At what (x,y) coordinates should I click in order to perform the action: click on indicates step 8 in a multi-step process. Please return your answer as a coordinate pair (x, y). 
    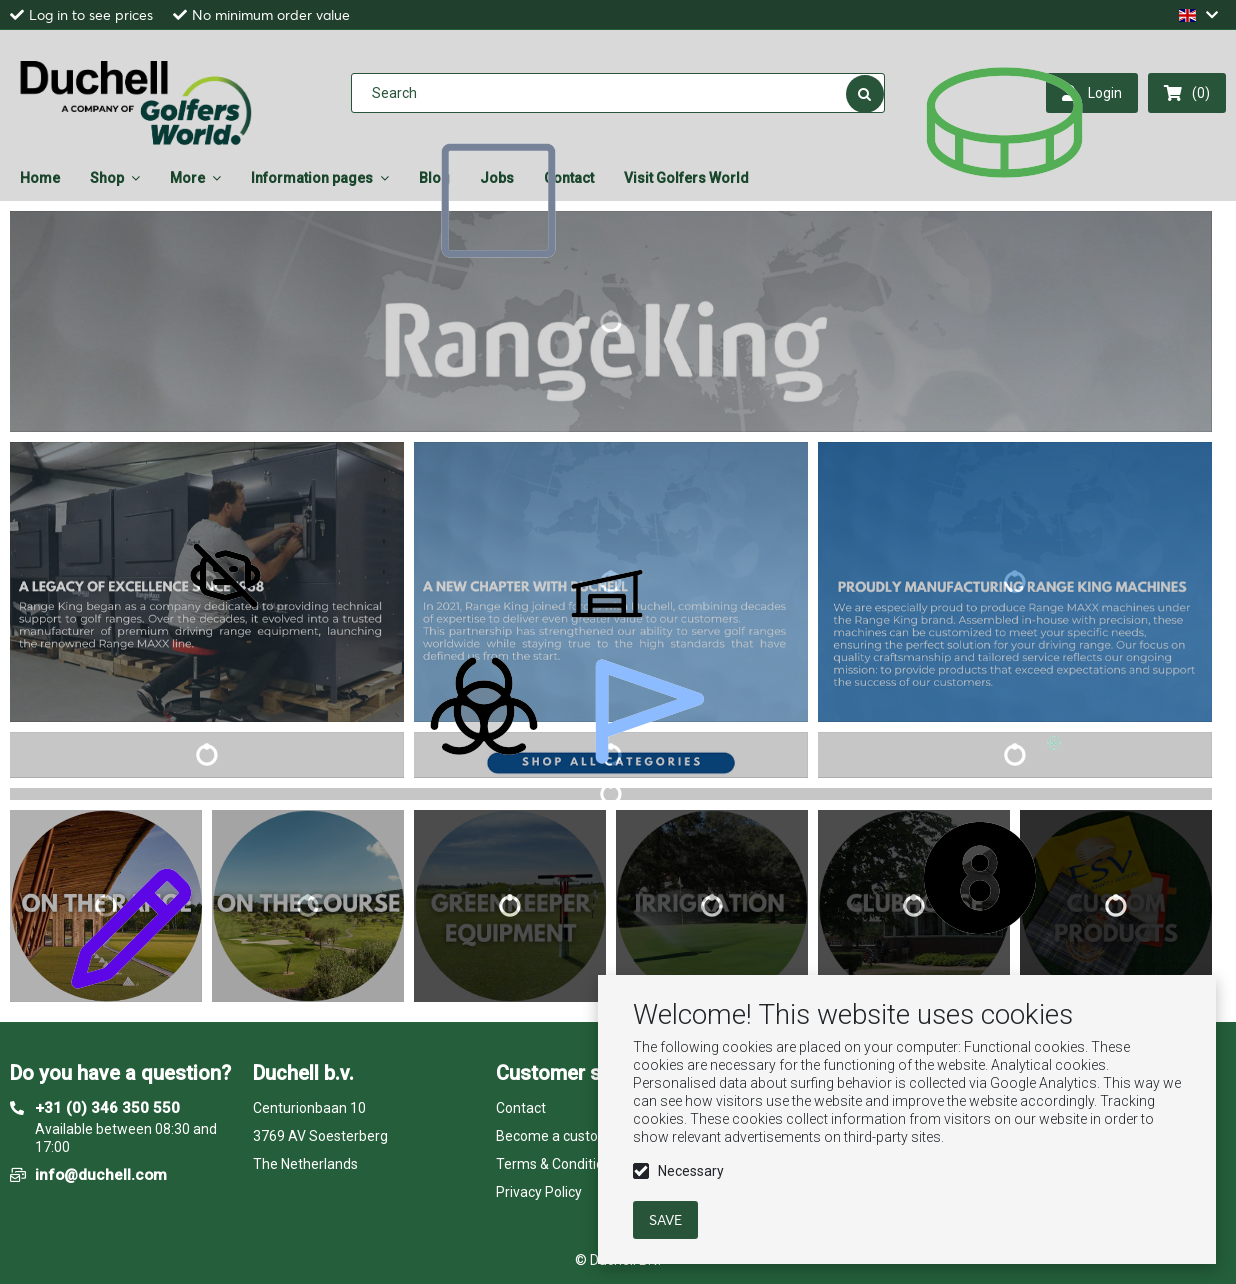
    Looking at the image, I should click on (980, 878).